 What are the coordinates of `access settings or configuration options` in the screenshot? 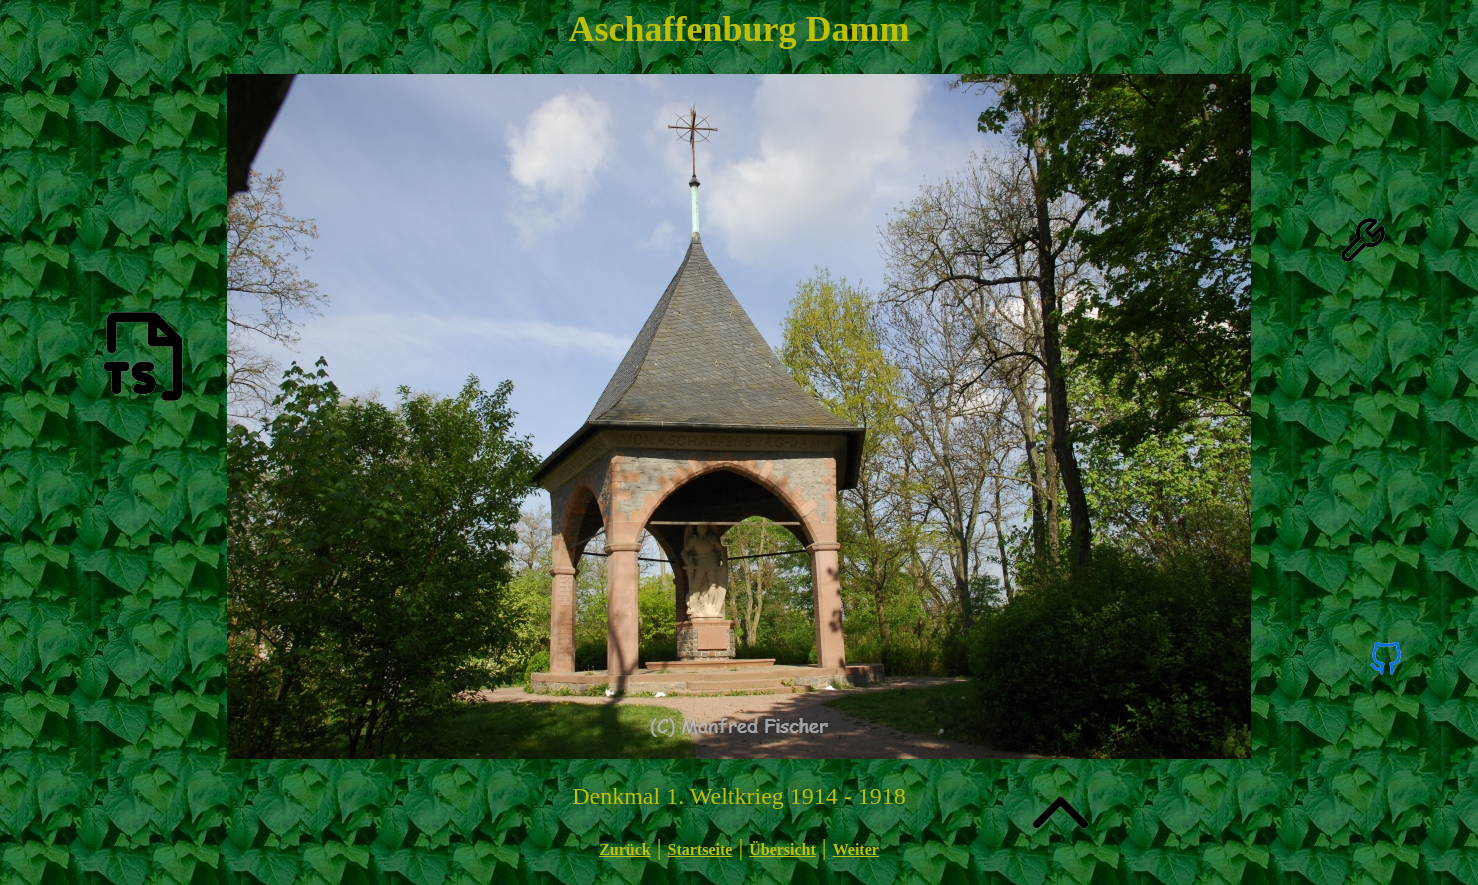 It's located at (1362, 241).